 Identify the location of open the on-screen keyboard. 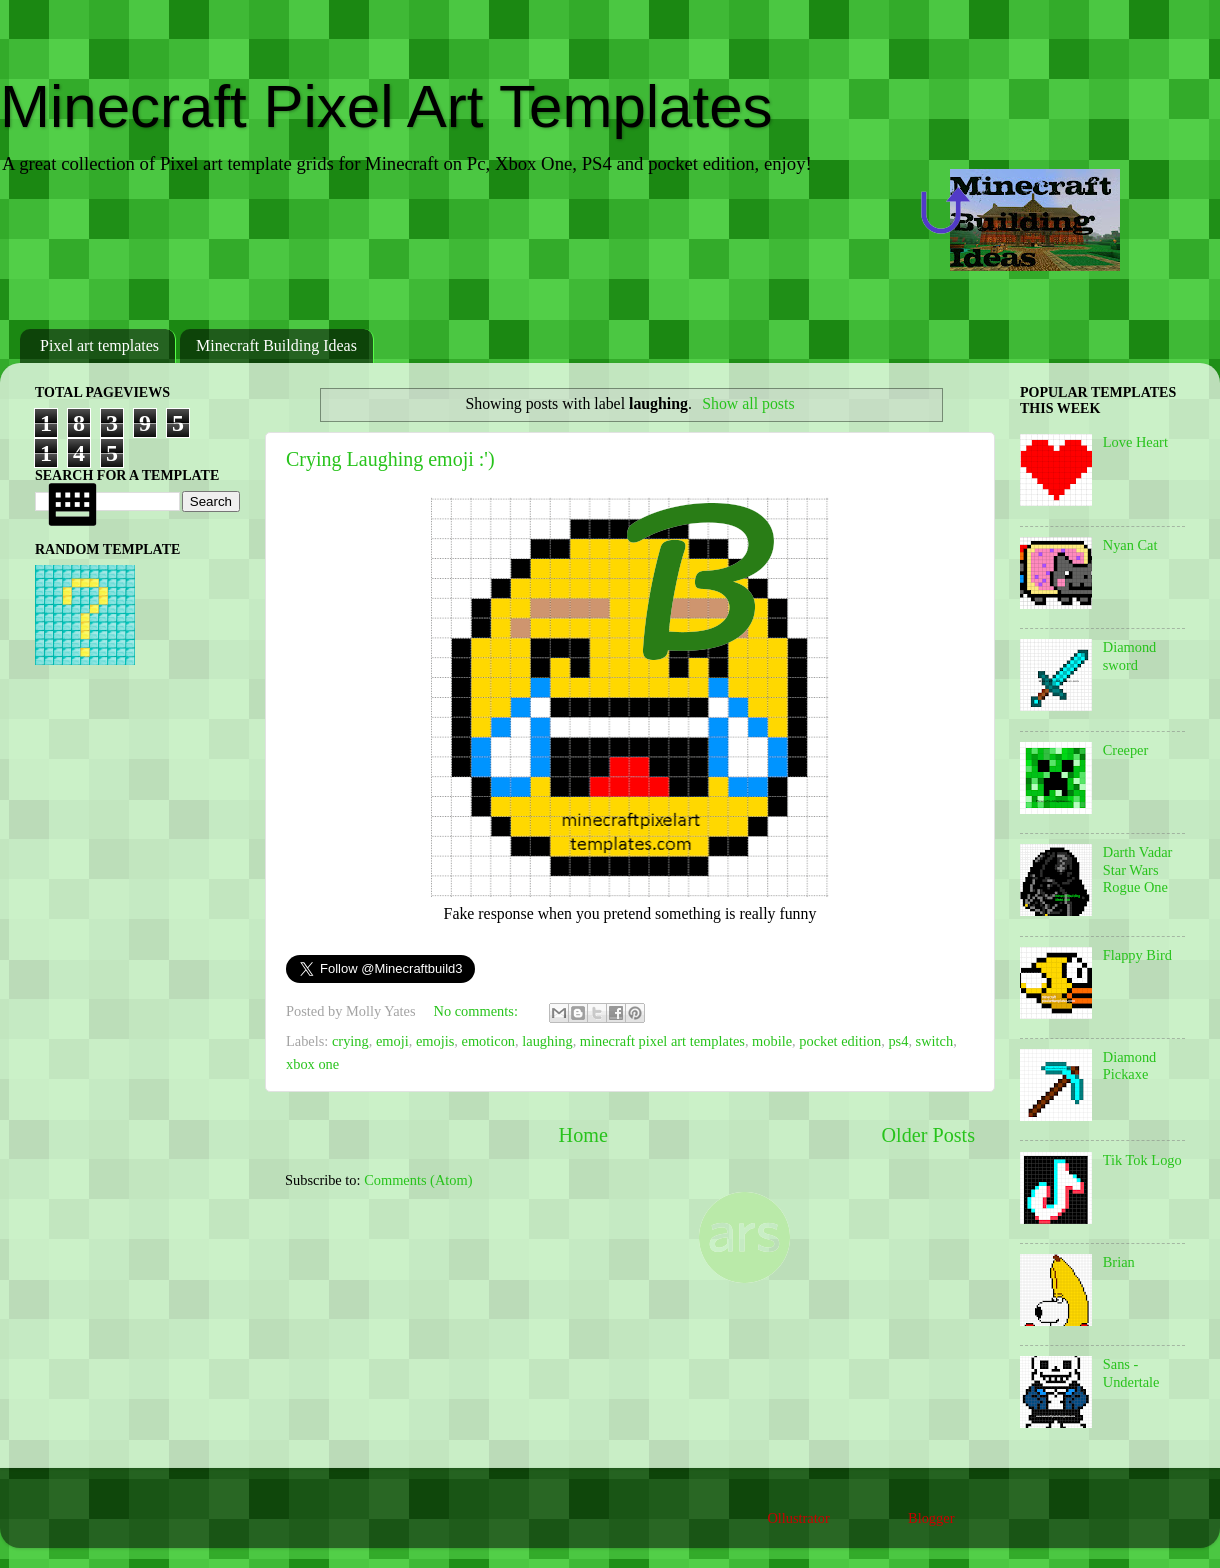
(72, 504).